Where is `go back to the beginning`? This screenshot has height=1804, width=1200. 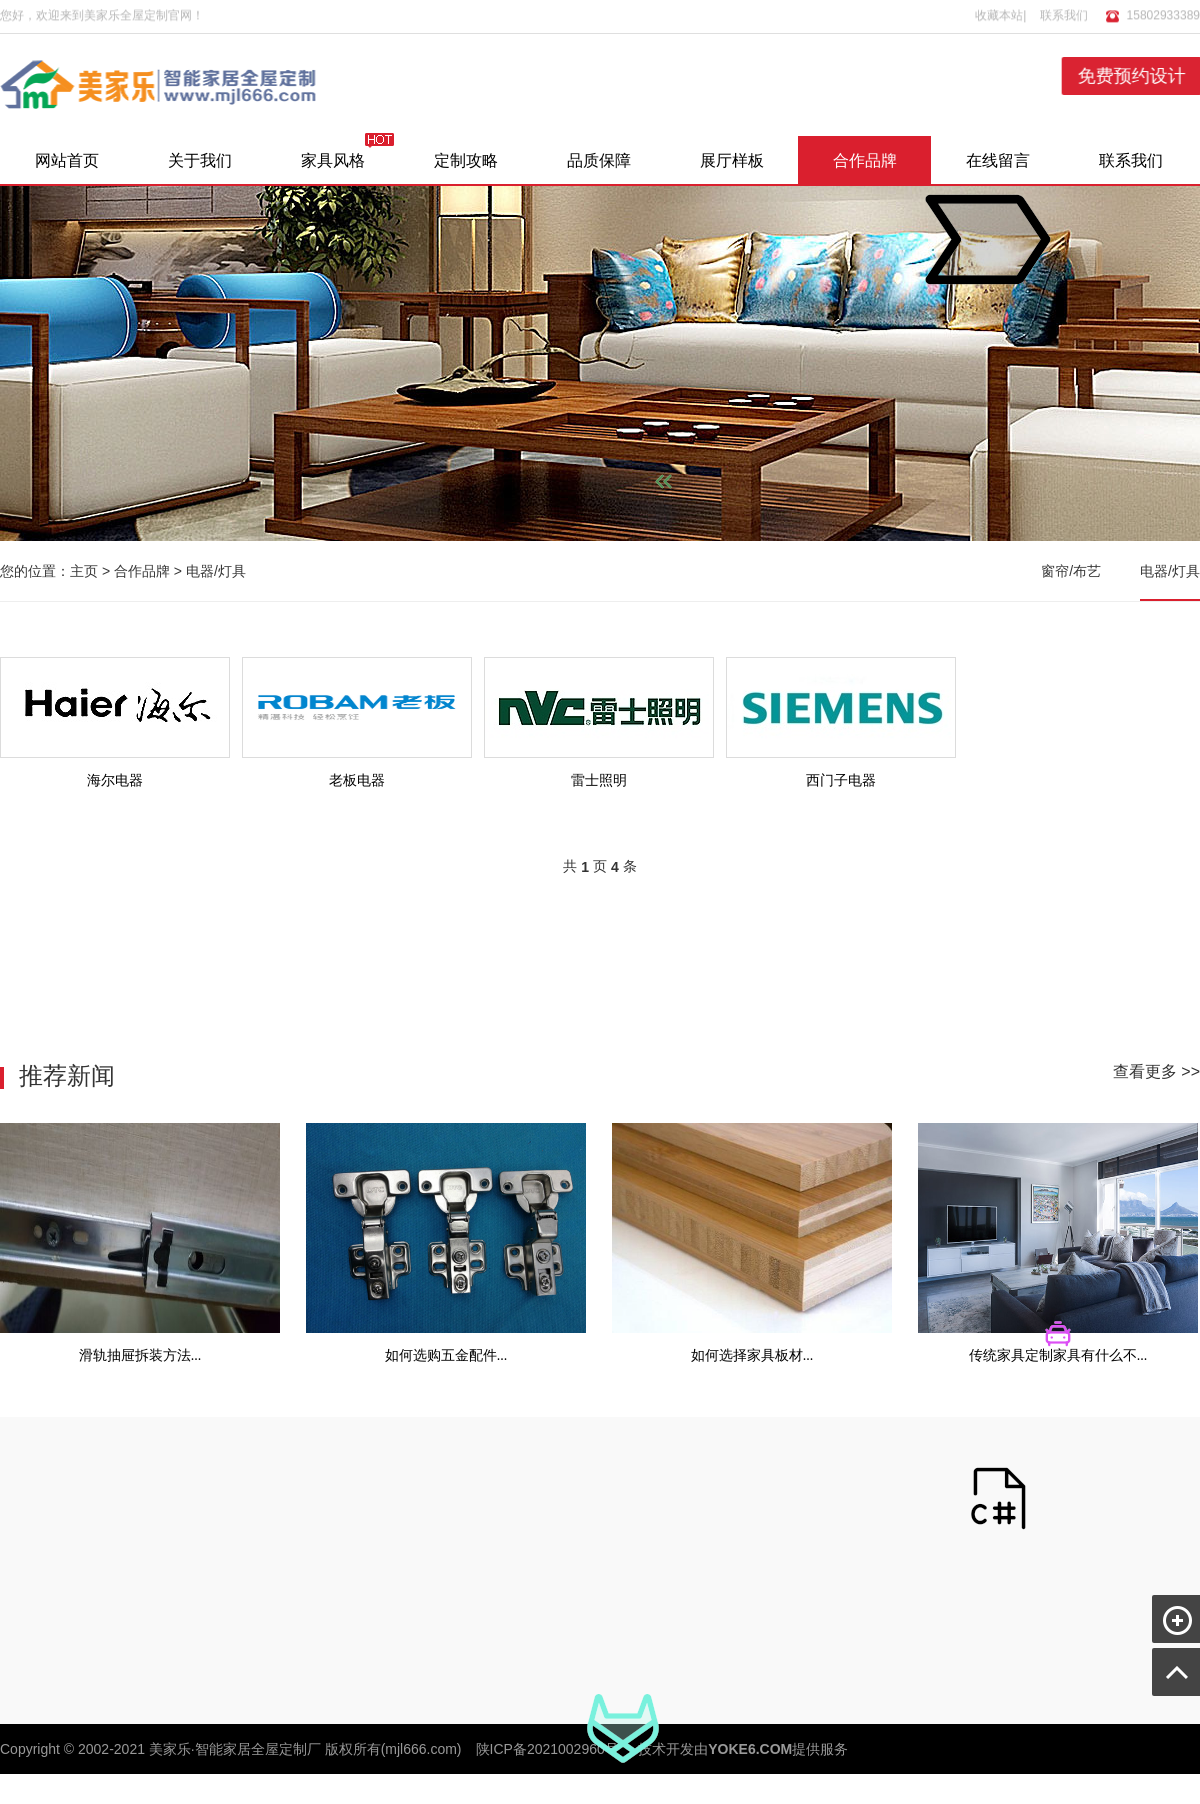 go back to the beginning is located at coordinates (663, 481).